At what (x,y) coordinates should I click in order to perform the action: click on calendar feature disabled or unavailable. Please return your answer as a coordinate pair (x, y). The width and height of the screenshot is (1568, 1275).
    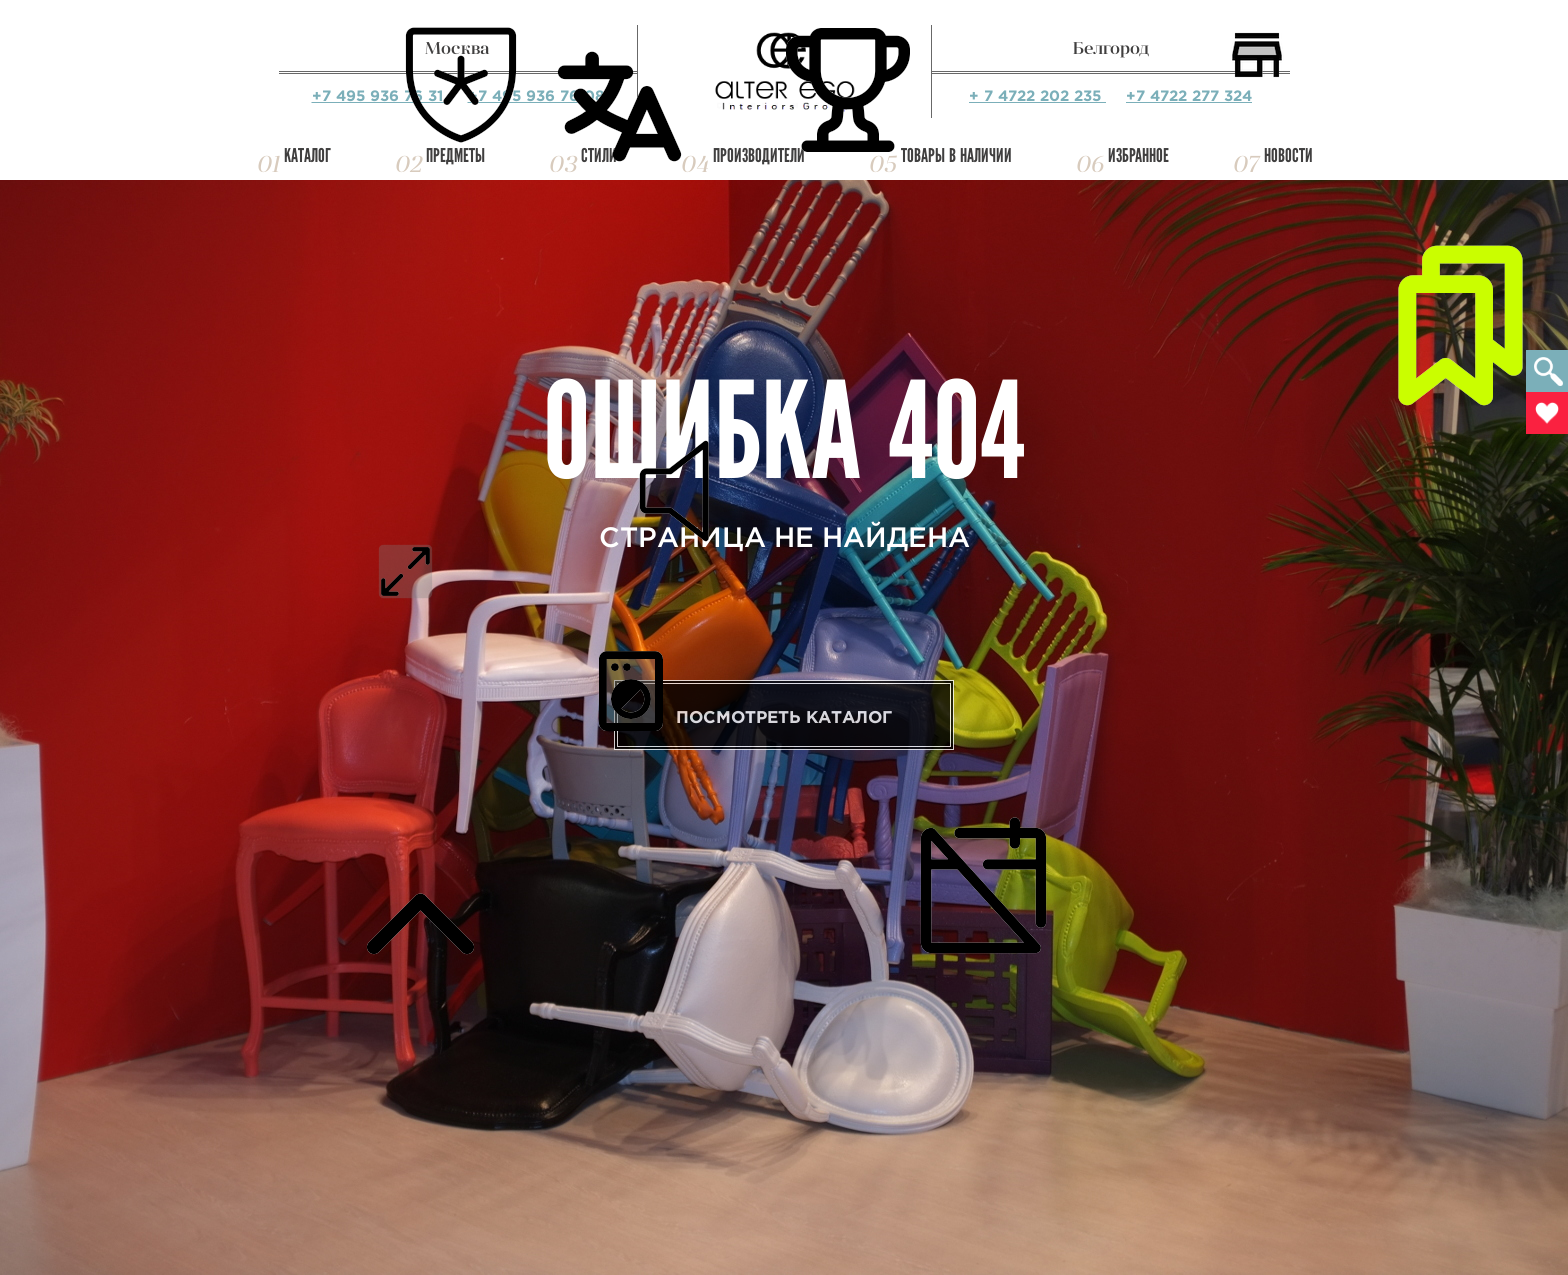
    Looking at the image, I should click on (983, 890).